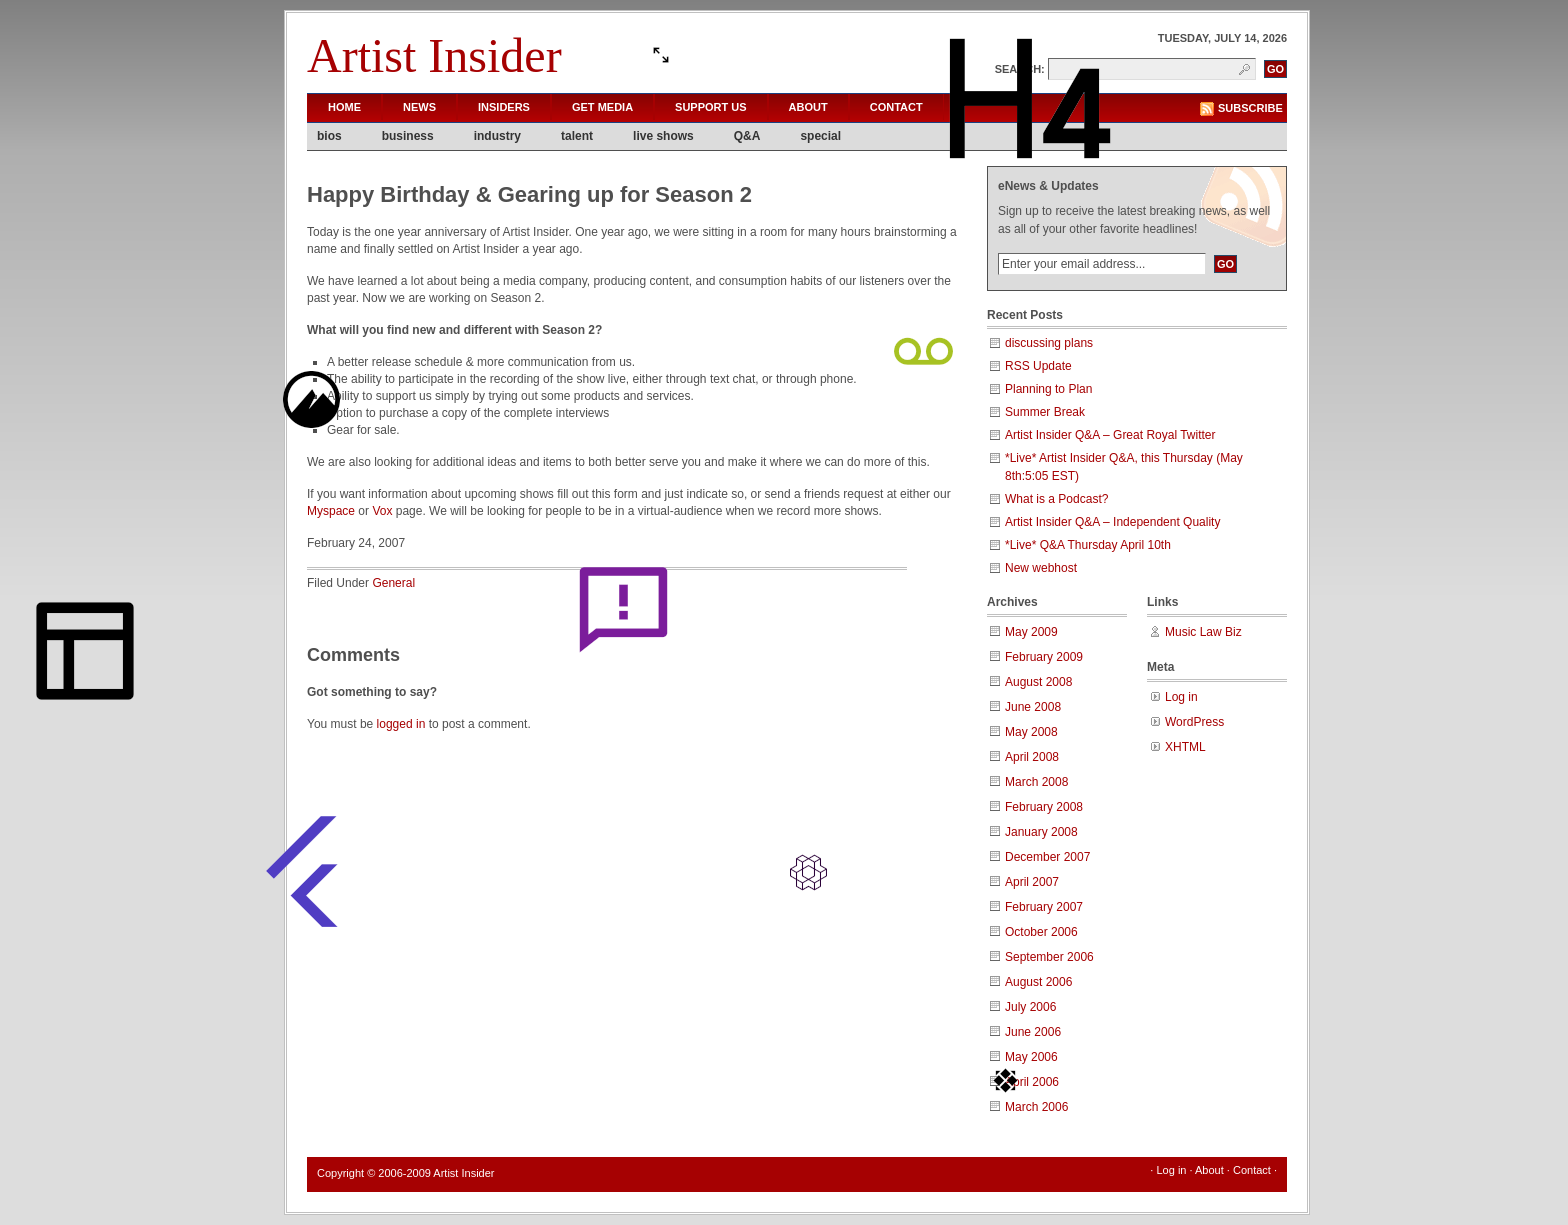 This screenshot has width=1568, height=1225. I want to click on format text as heading level 4, so click(1024, 98).